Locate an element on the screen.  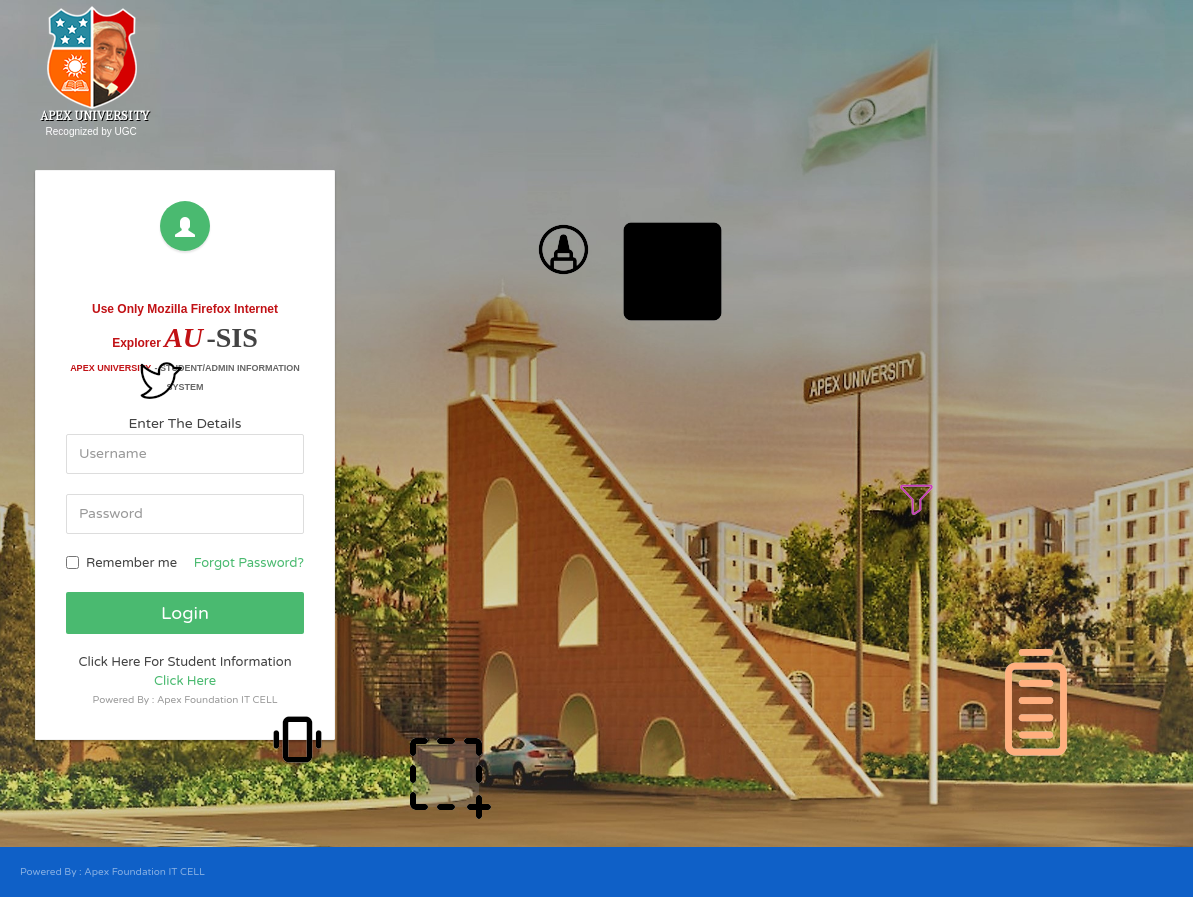
enable vibrate mode on your device is located at coordinates (297, 739).